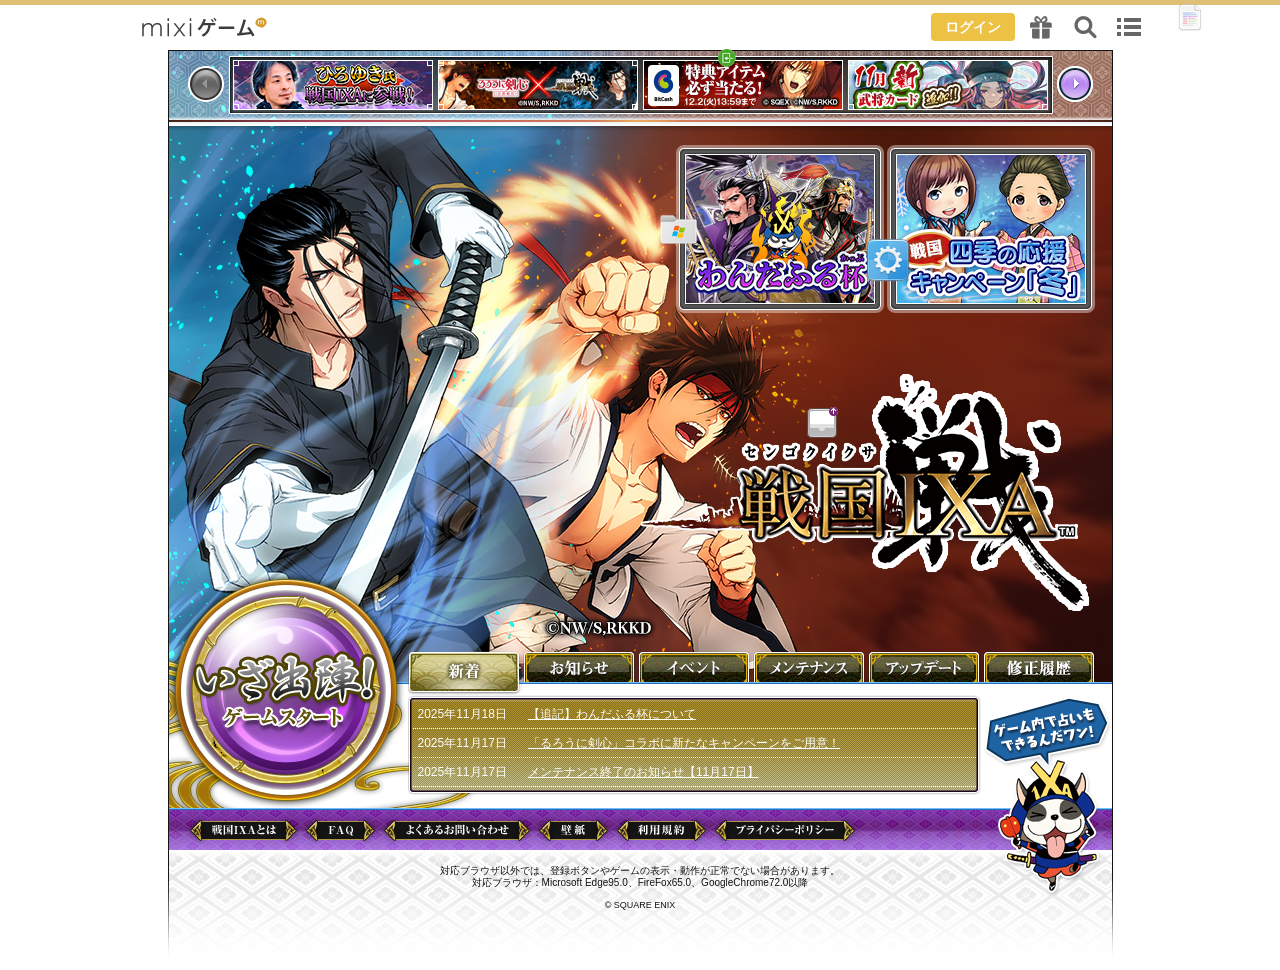 The width and height of the screenshot is (1280, 970). Describe the element at coordinates (727, 58) in the screenshot. I see `log out of your account` at that location.